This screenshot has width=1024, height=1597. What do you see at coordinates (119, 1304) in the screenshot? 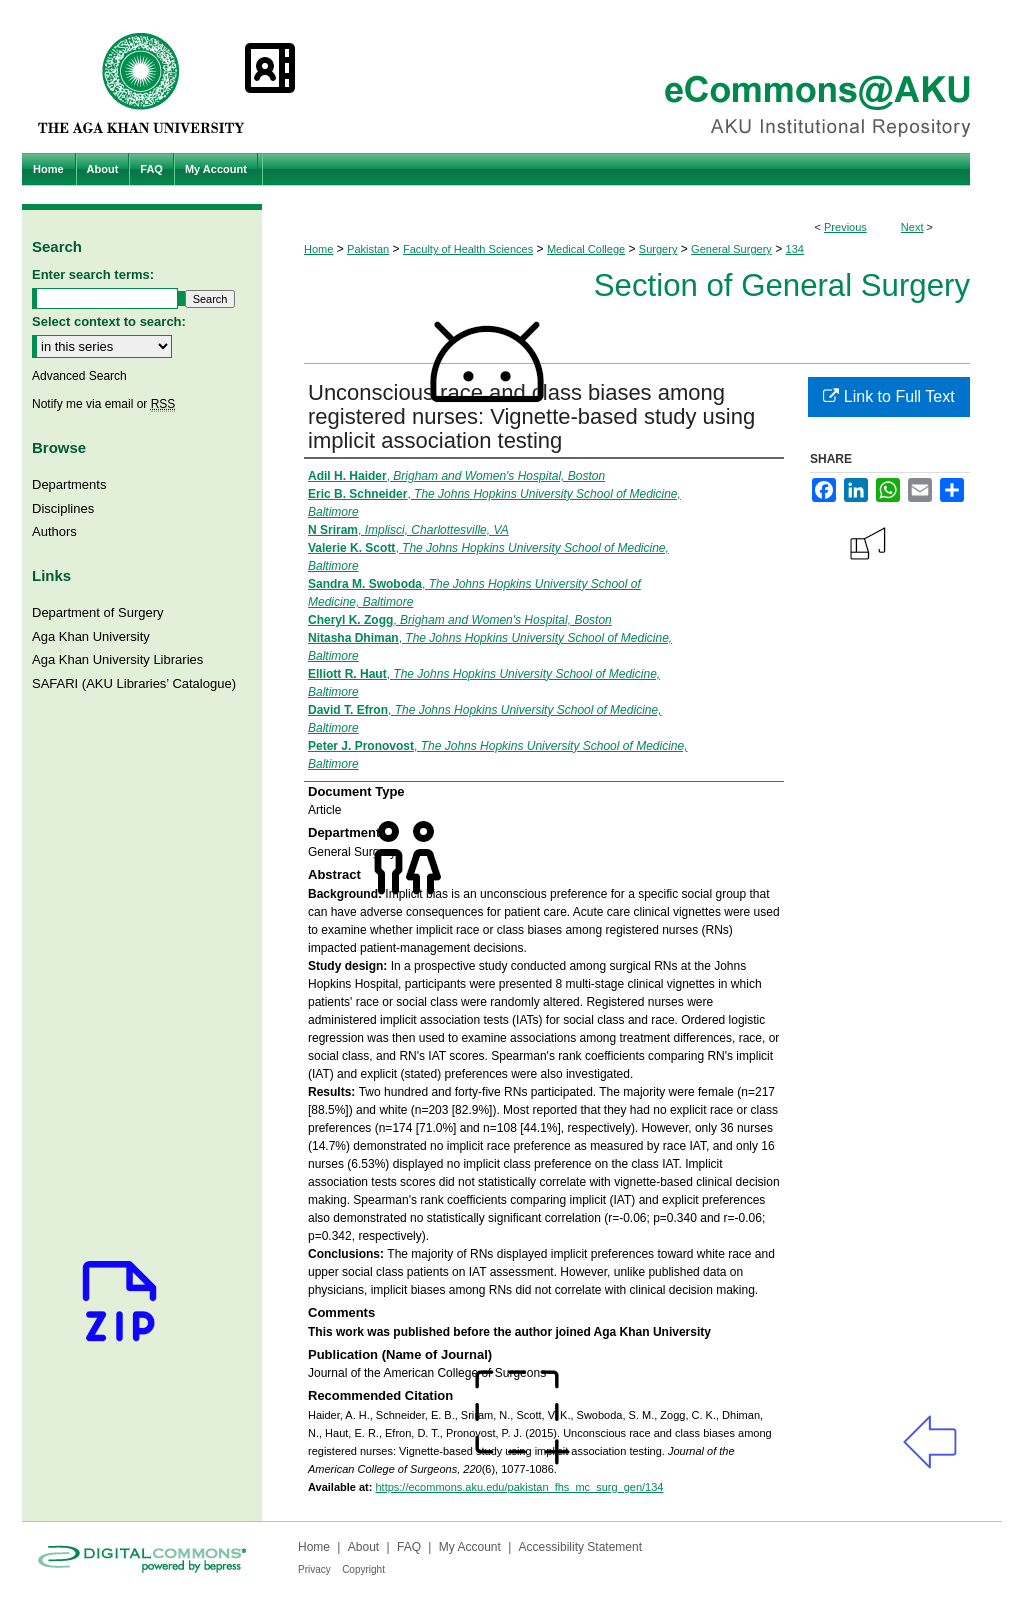
I see `compress files into a zip archive` at bounding box center [119, 1304].